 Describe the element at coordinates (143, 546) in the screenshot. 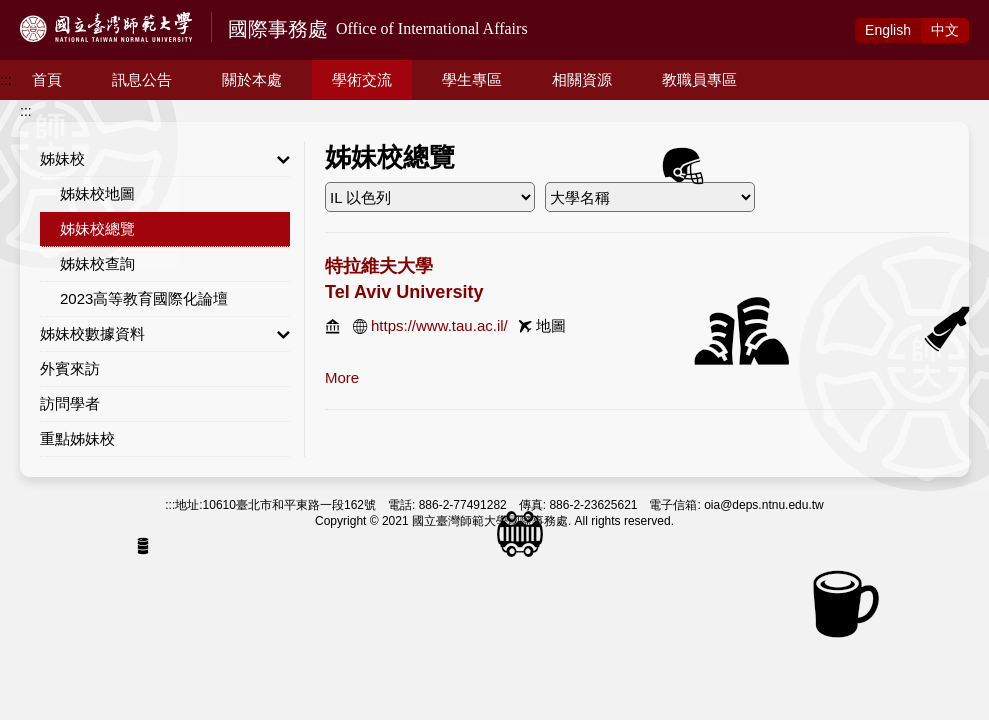

I see `indicates oil or fuel resources in a game inventory` at that location.